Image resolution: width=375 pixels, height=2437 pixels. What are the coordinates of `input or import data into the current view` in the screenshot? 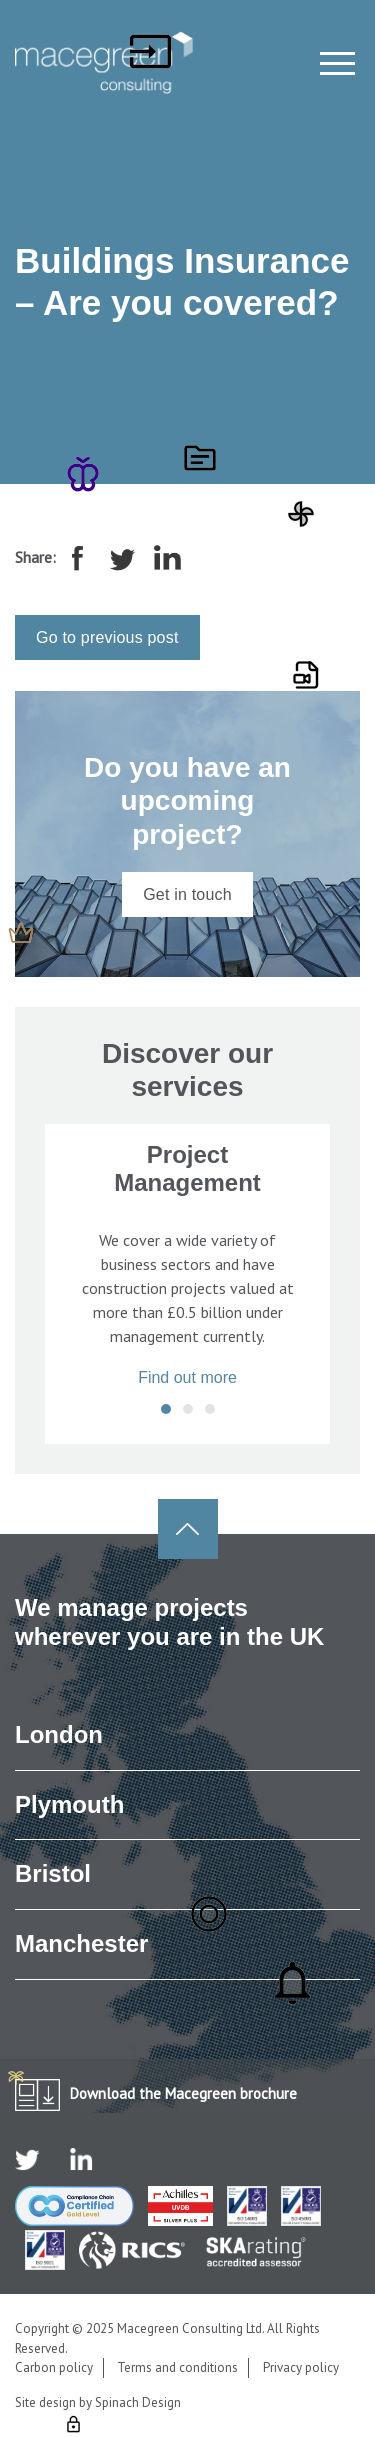 It's located at (150, 51).